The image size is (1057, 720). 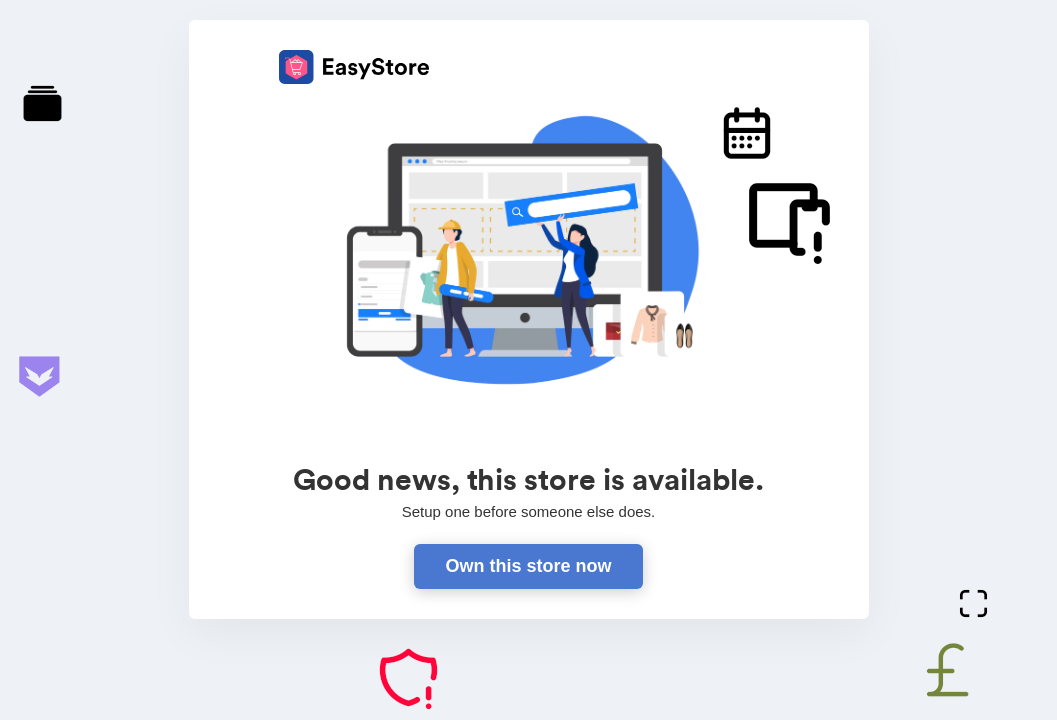 What do you see at coordinates (950, 671) in the screenshot?
I see `indicates british pound sterling currency` at bounding box center [950, 671].